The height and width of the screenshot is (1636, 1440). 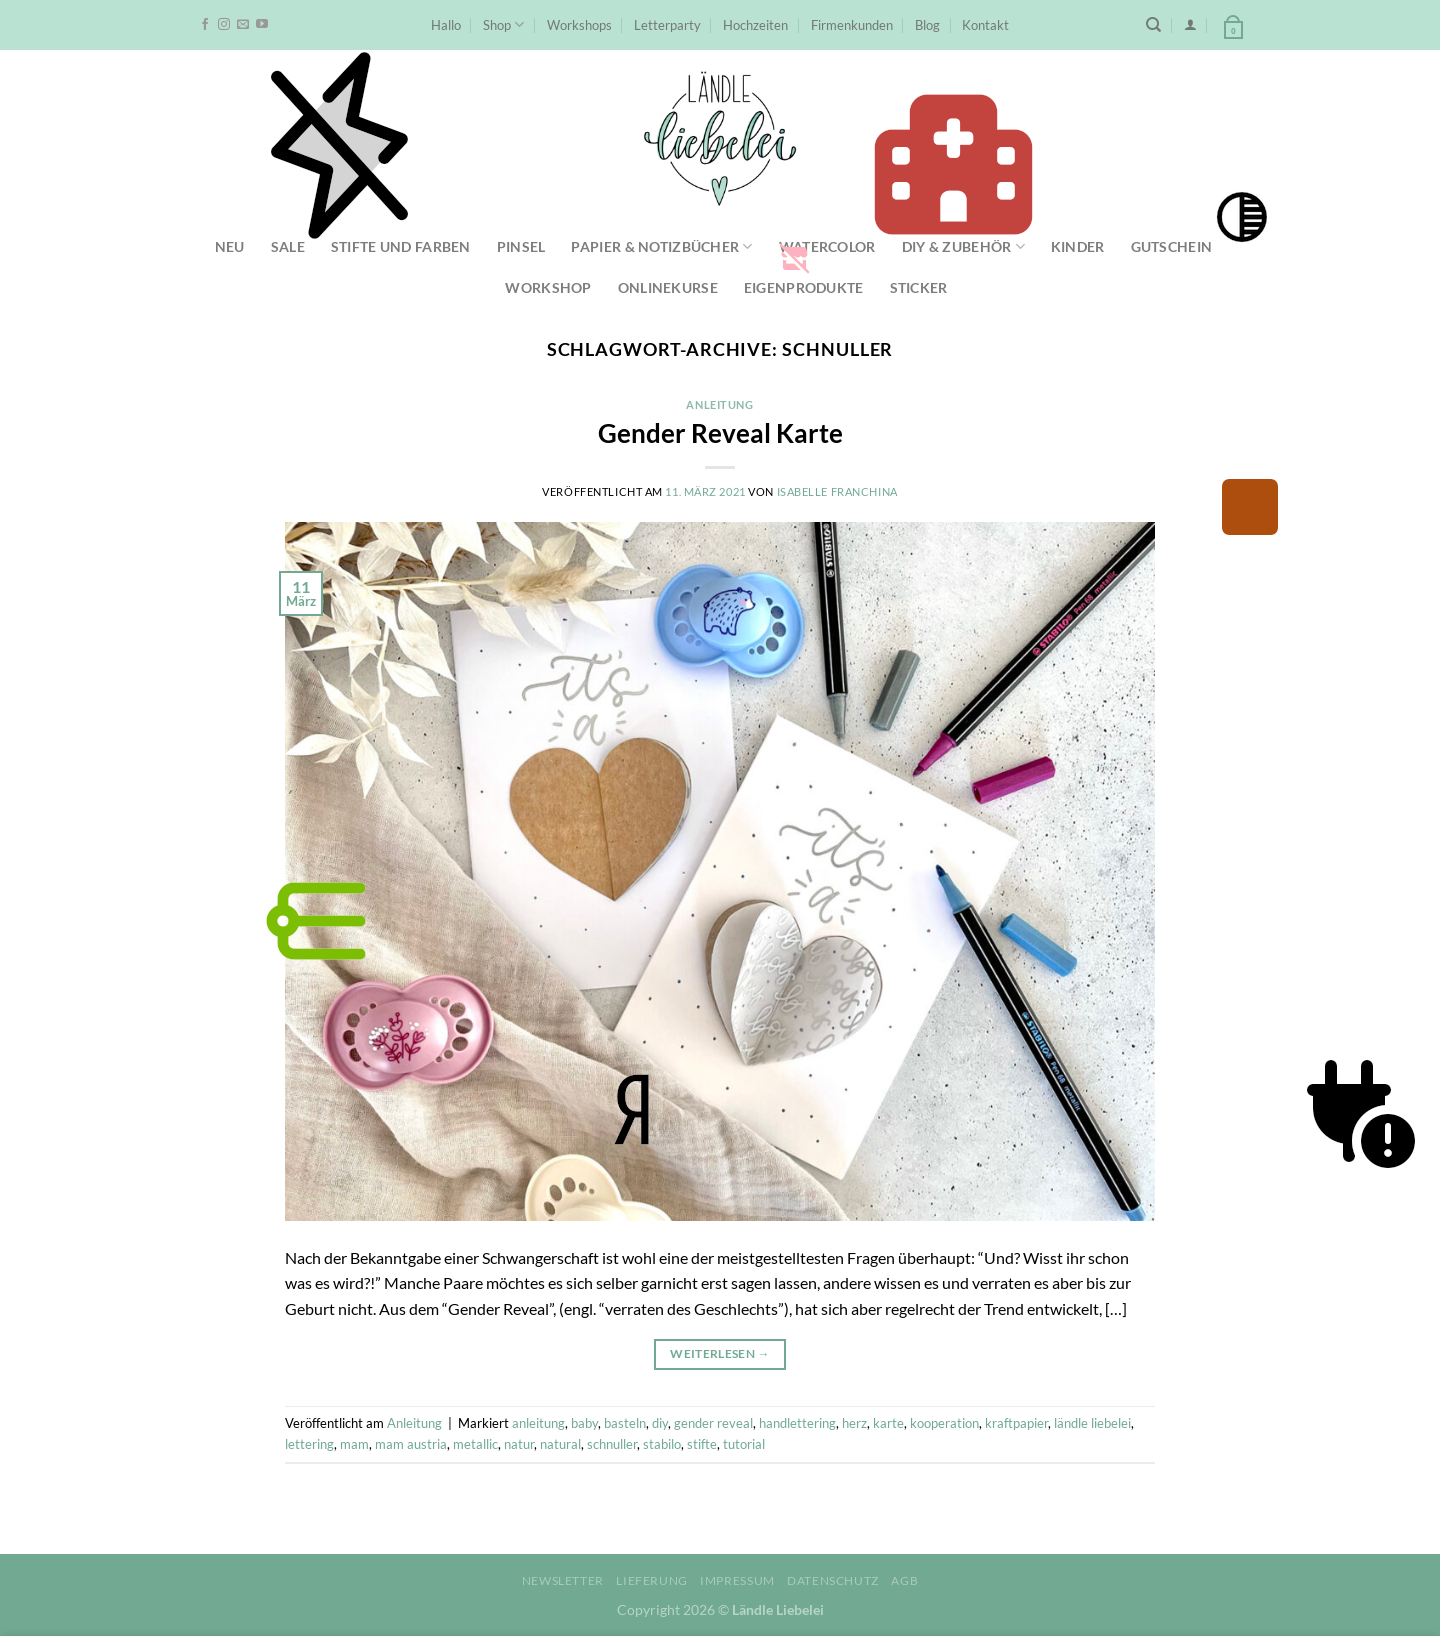 I want to click on indicates a power connection error or issue, so click(x=1355, y=1114).